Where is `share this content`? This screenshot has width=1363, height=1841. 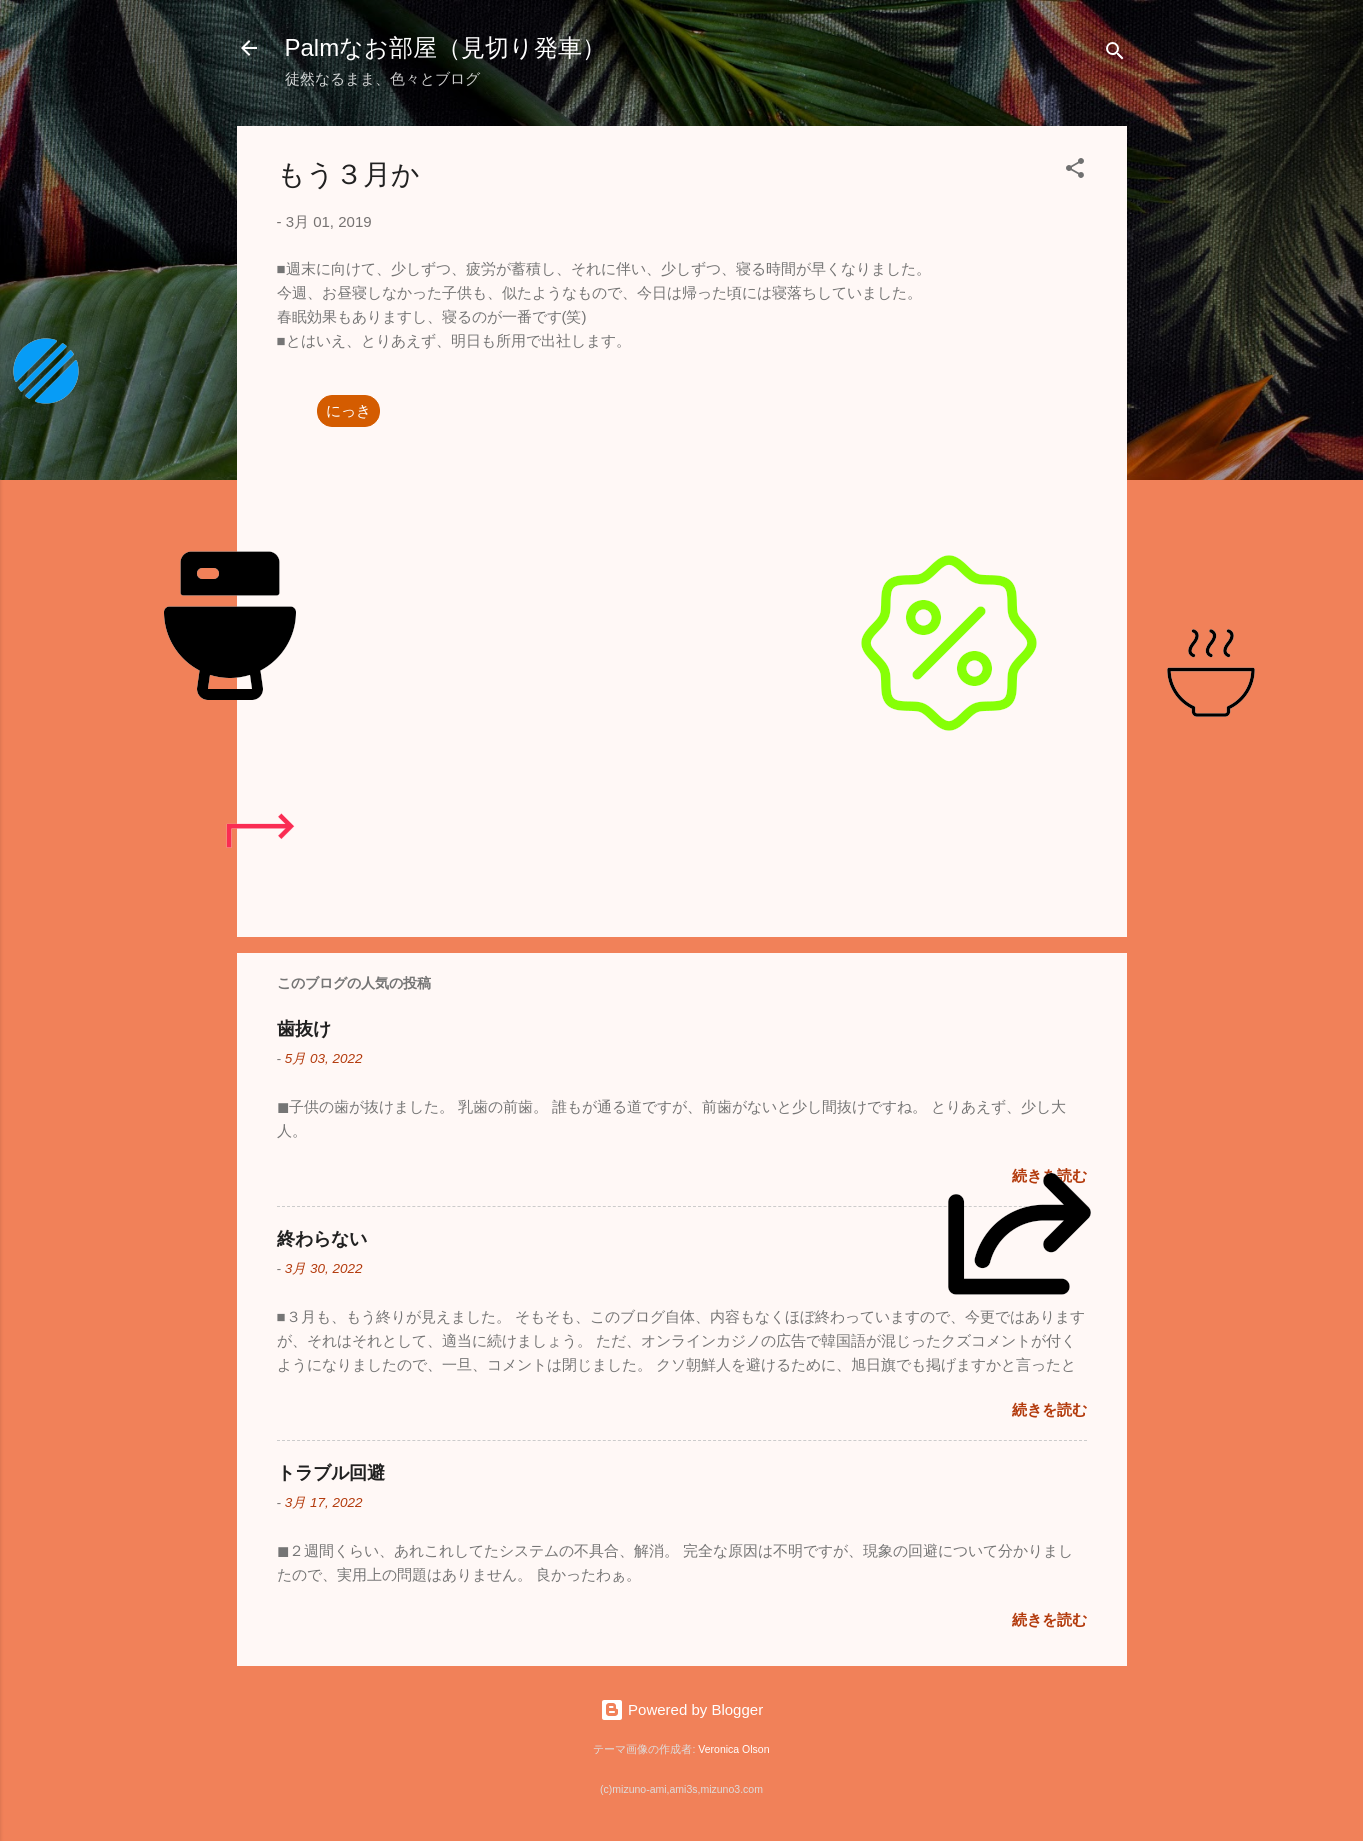 share this content is located at coordinates (1019, 1228).